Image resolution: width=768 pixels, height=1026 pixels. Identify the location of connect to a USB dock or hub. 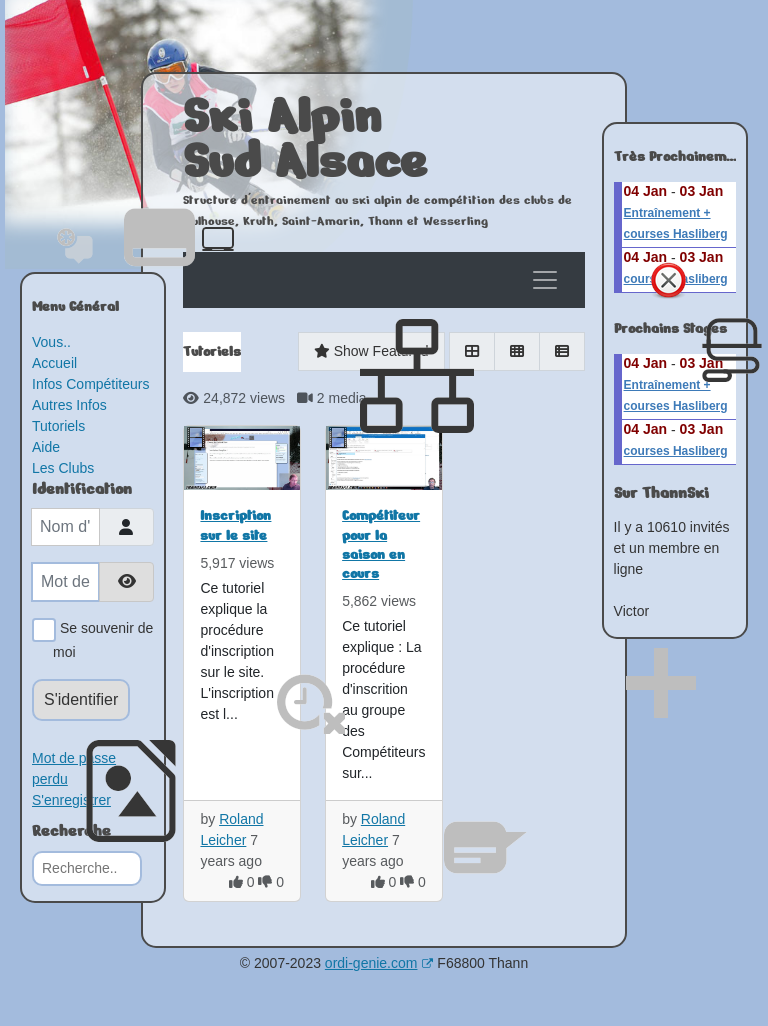
(732, 348).